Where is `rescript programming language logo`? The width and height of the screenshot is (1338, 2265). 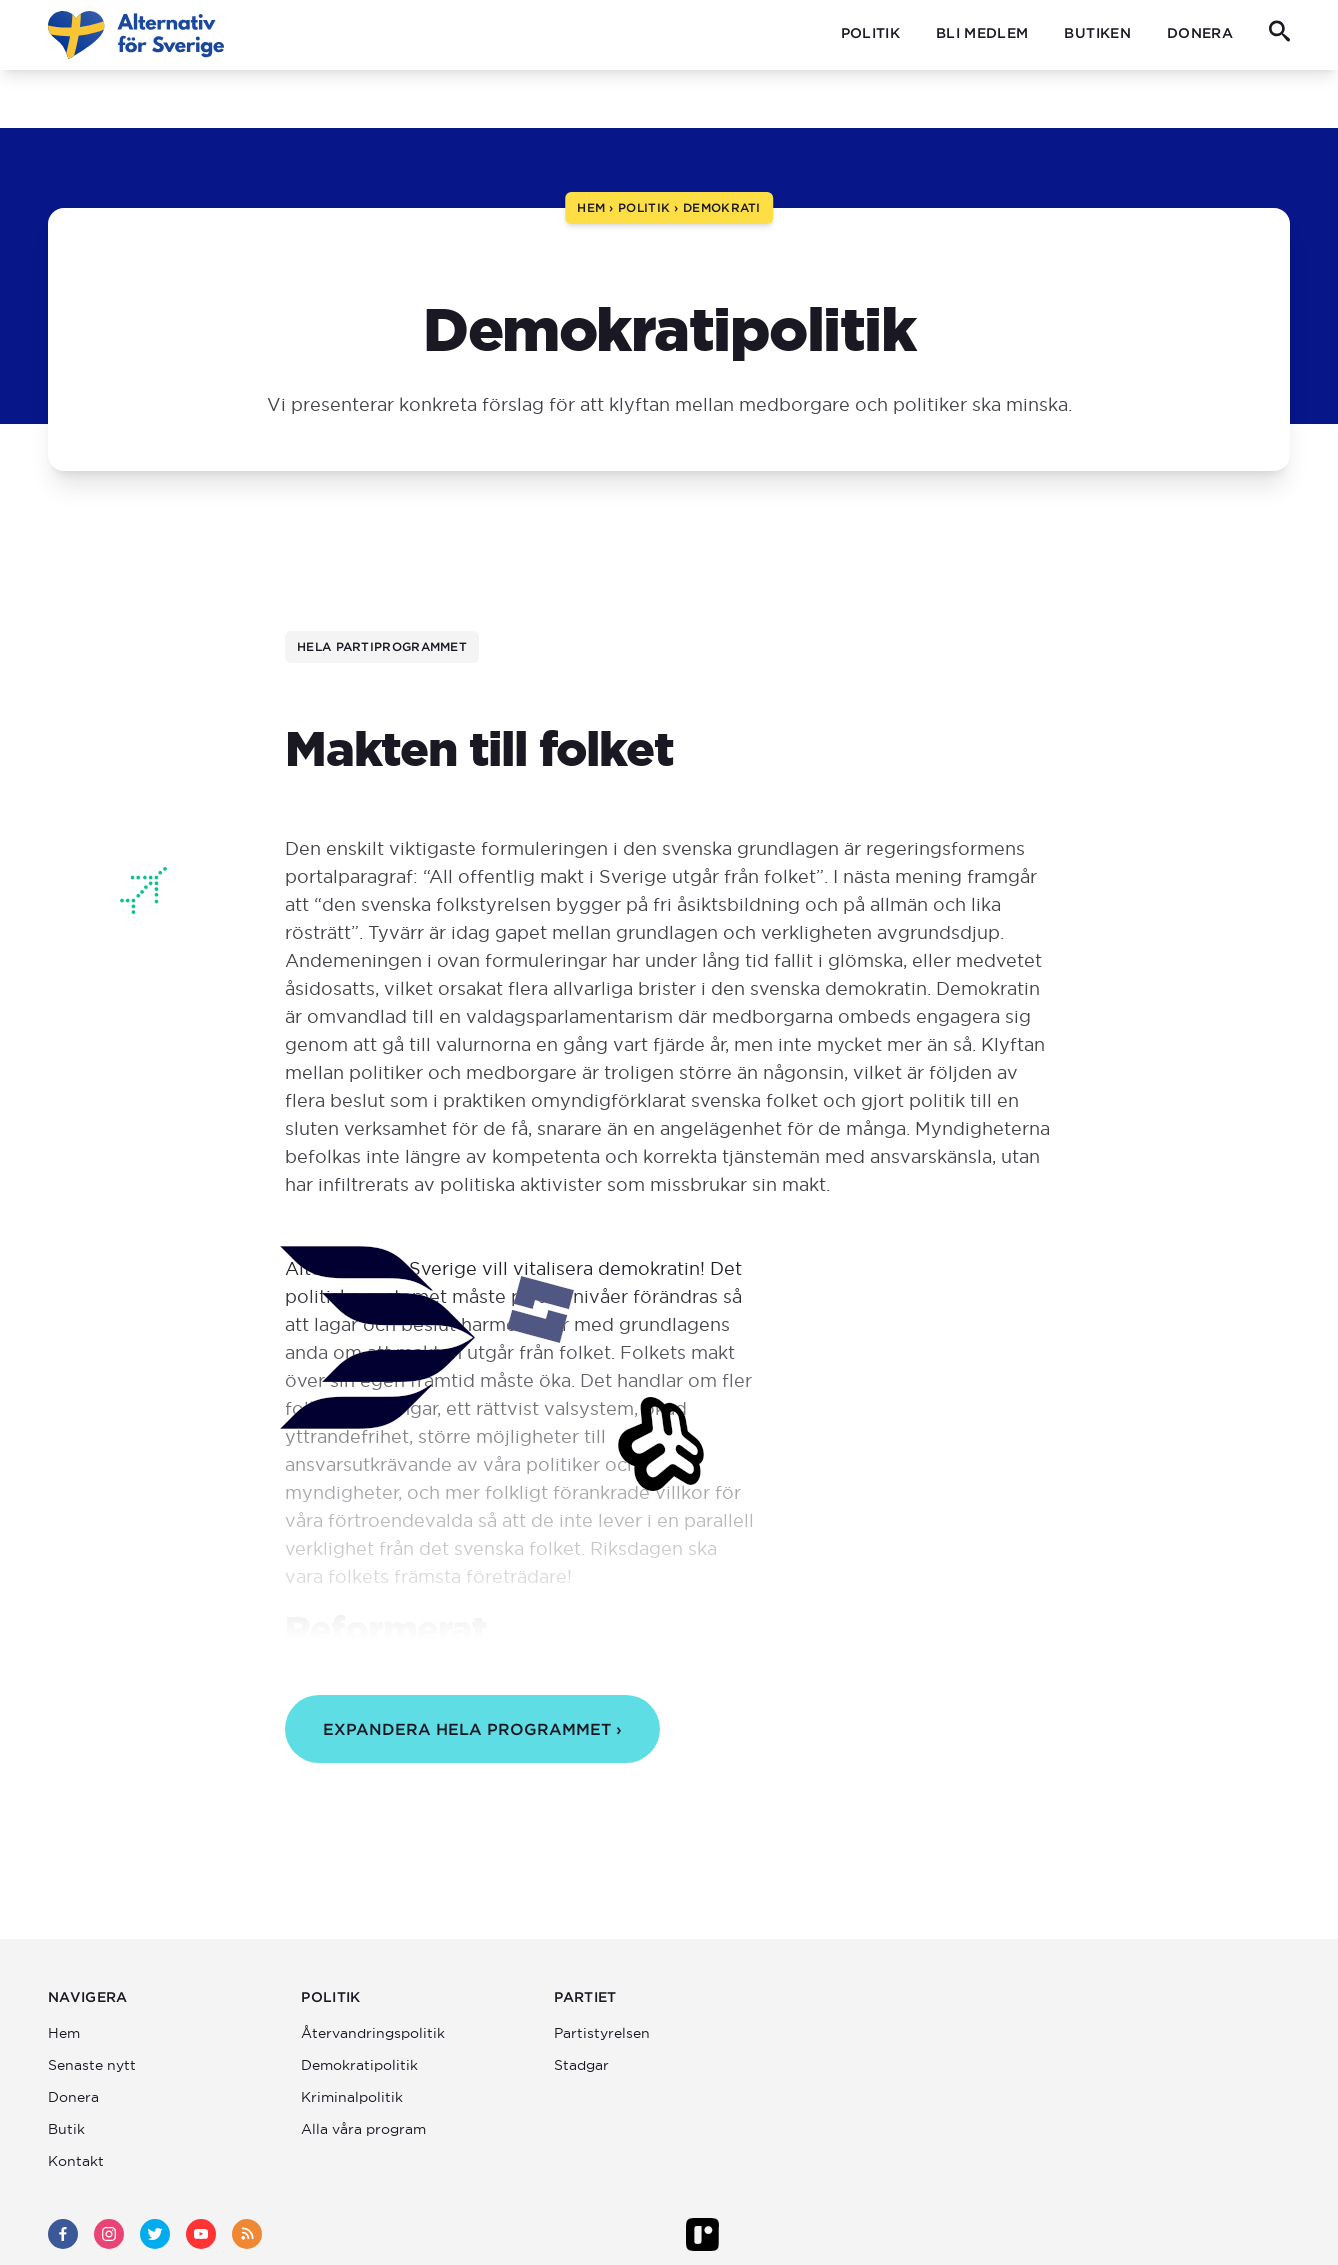
rescript programming language logo is located at coordinates (702, 2234).